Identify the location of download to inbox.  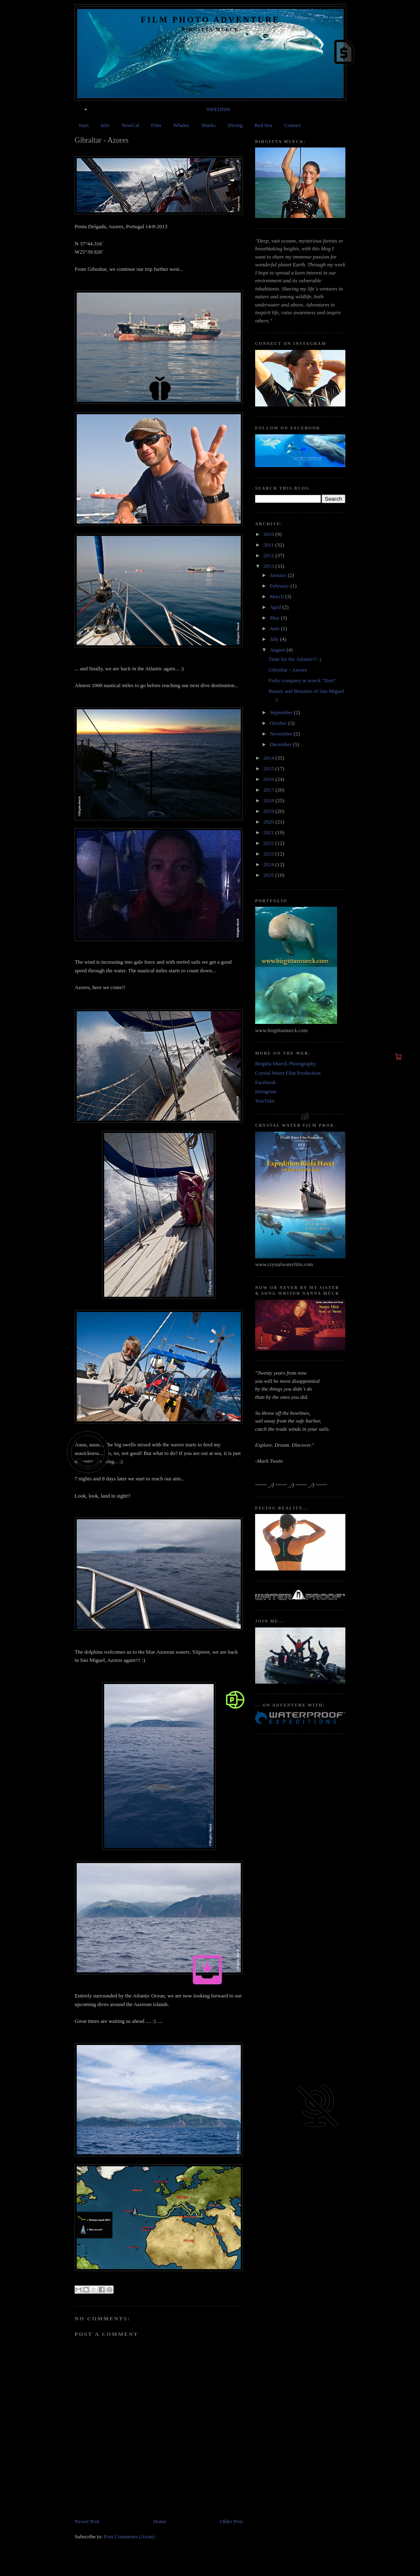
(207, 1970).